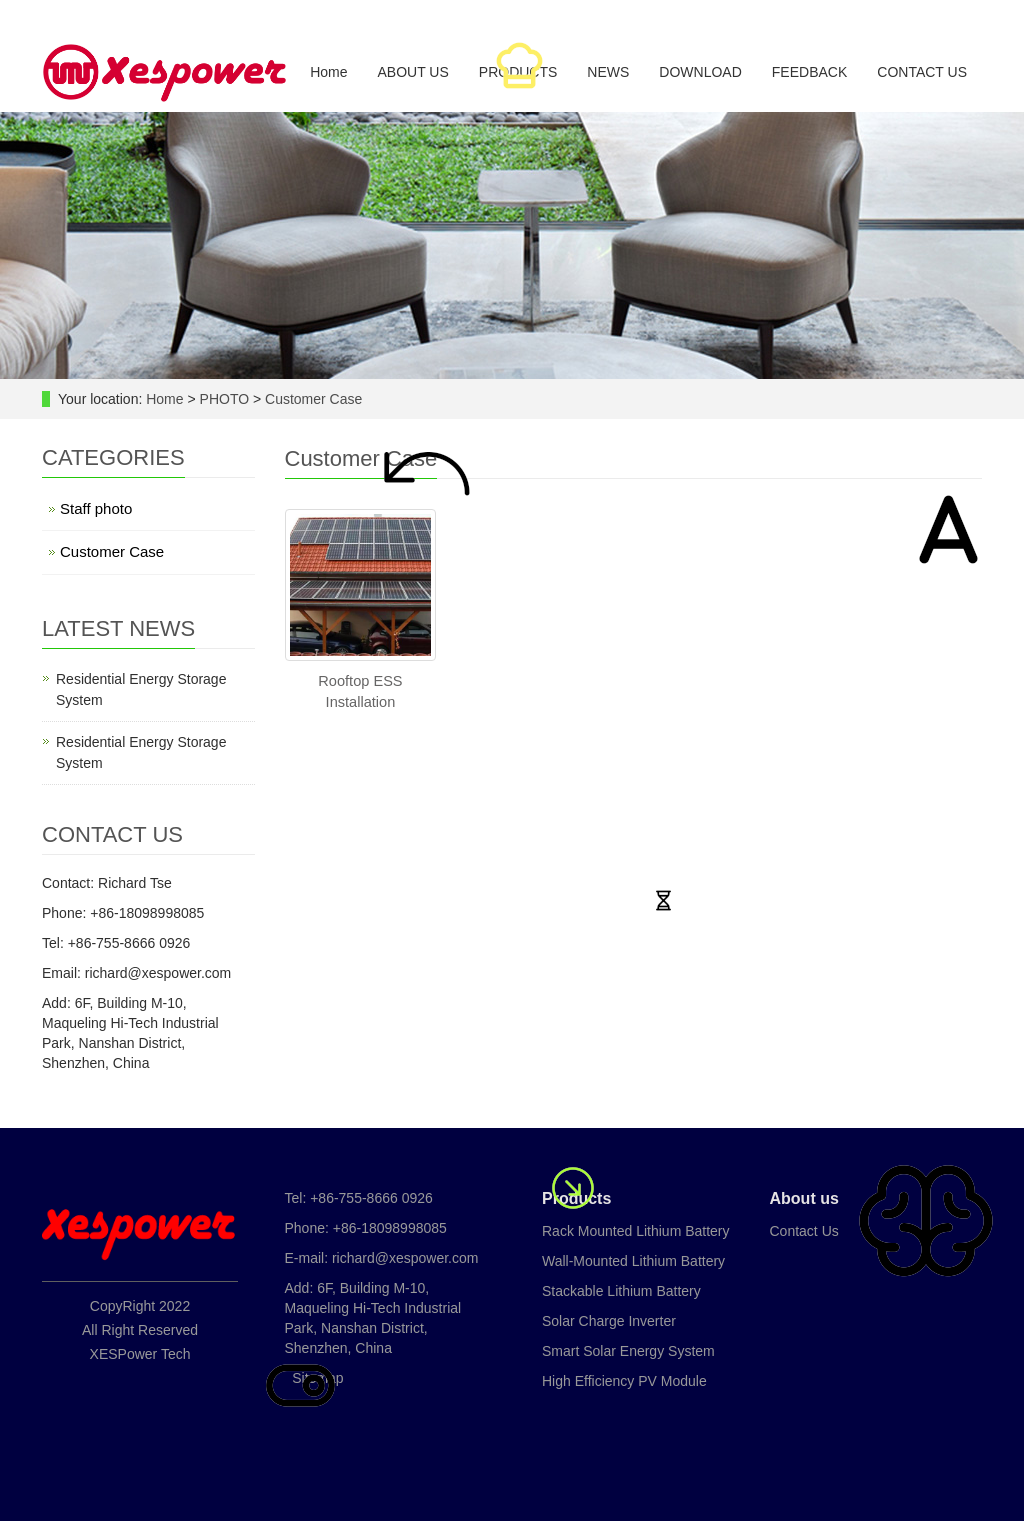  Describe the element at coordinates (573, 1188) in the screenshot. I see `navigate to the next item or section` at that location.